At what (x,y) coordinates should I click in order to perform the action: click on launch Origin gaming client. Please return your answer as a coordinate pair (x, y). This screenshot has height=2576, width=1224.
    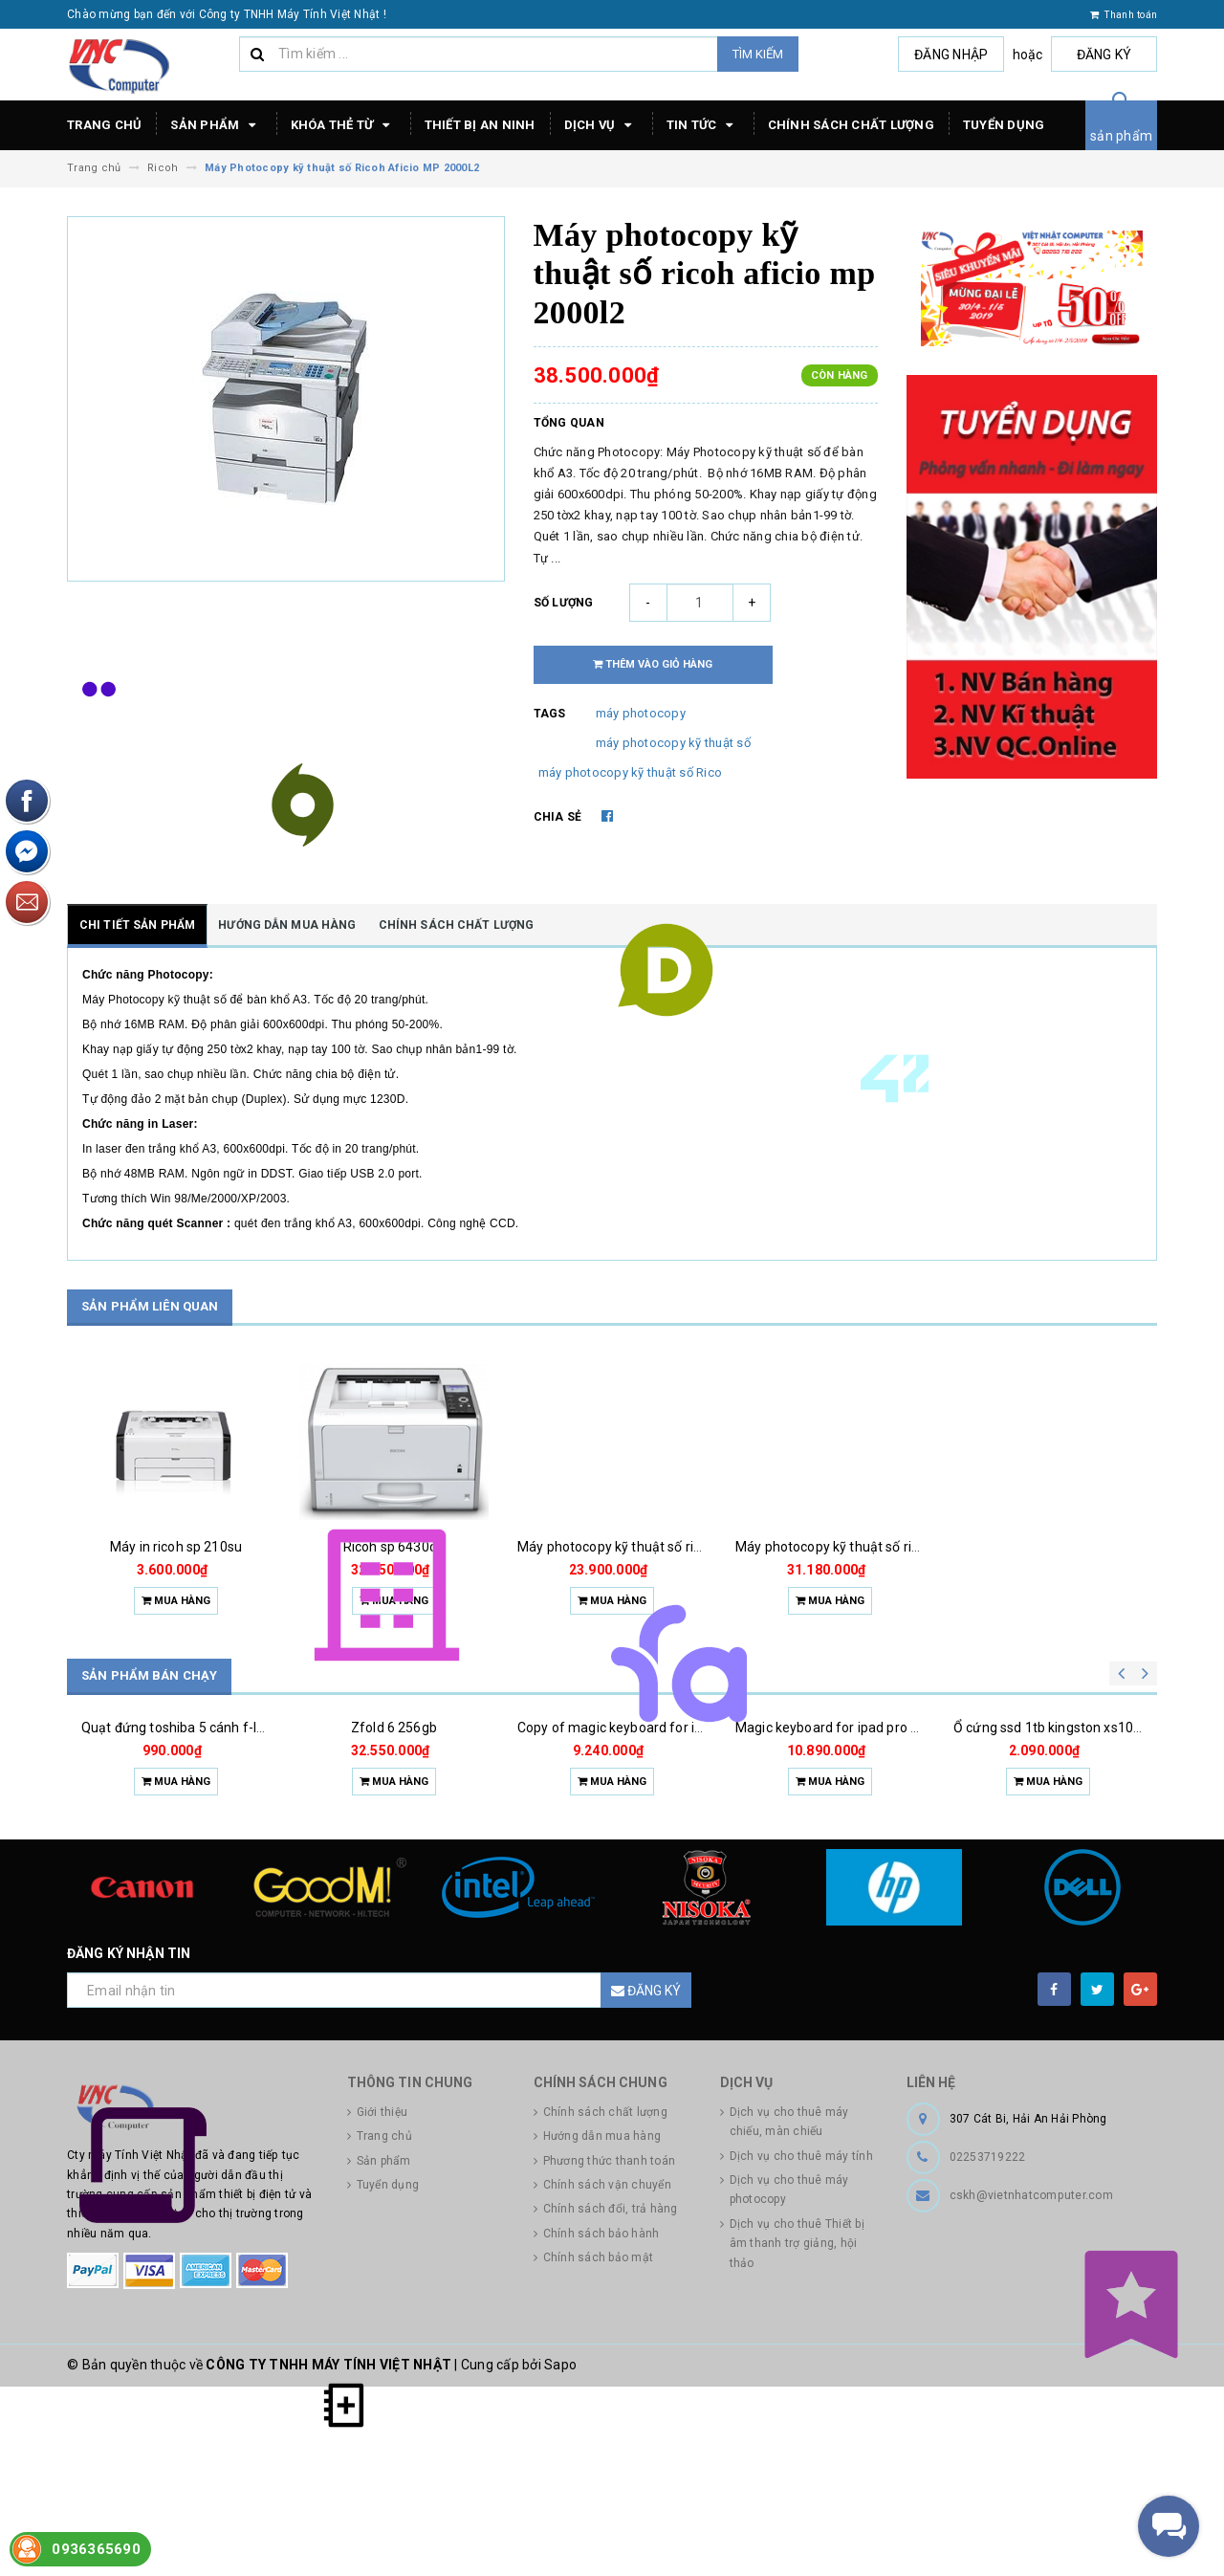
    Looking at the image, I should click on (302, 804).